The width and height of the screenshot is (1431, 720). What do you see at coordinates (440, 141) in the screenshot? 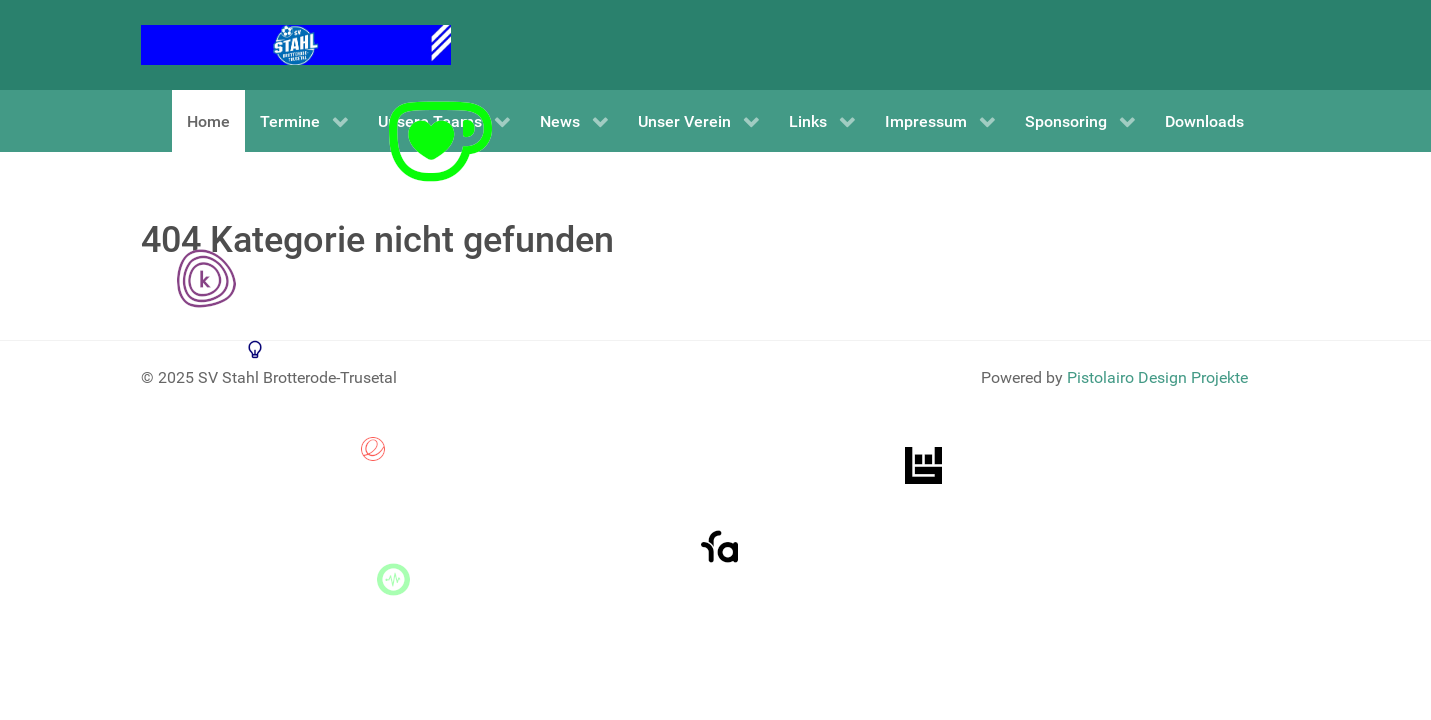
I see `support the creator on Ko-fi` at bounding box center [440, 141].